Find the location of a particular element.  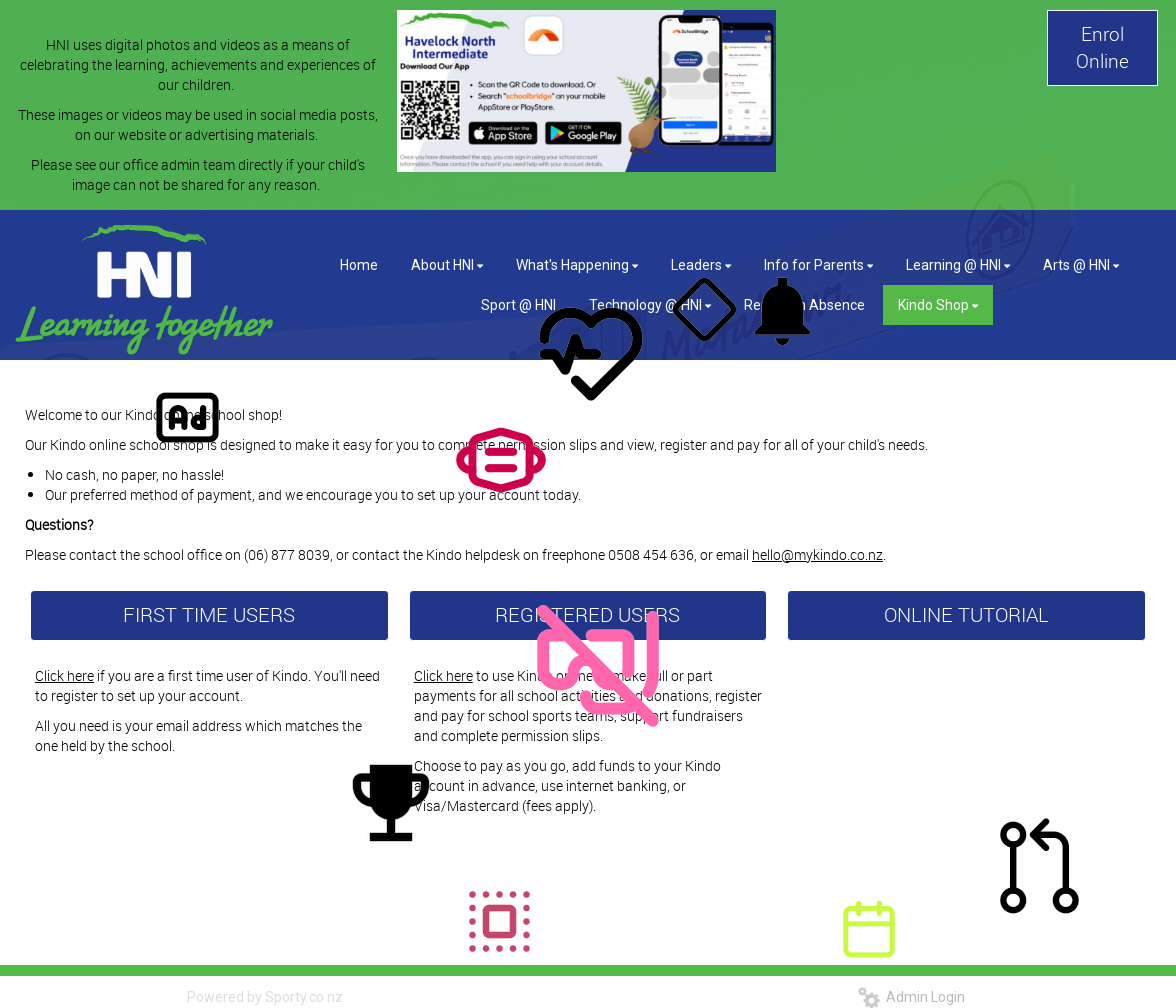

indicates mask required area or health protocol is located at coordinates (501, 460).